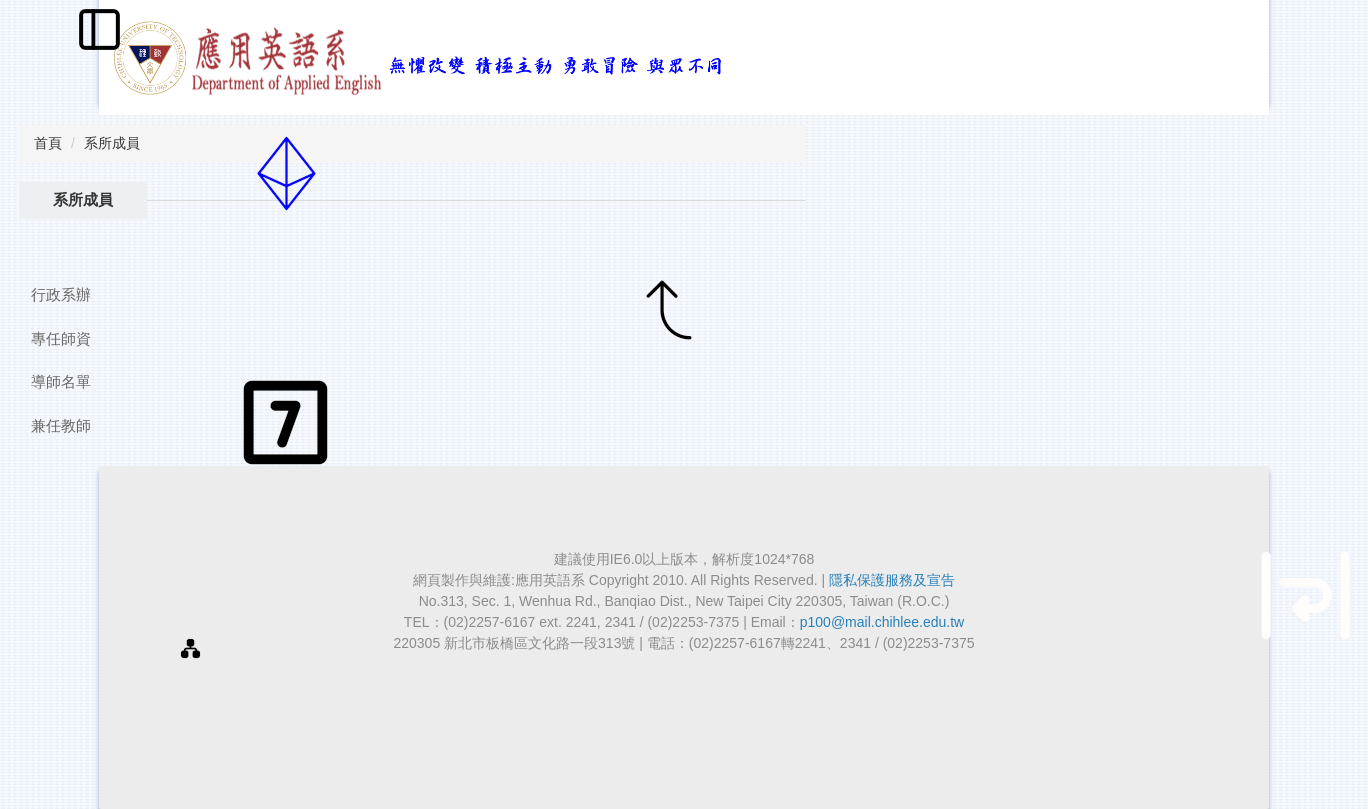 The width and height of the screenshot is (1368, 809). I want to click on wrap text to column width, so click(1305, 595).